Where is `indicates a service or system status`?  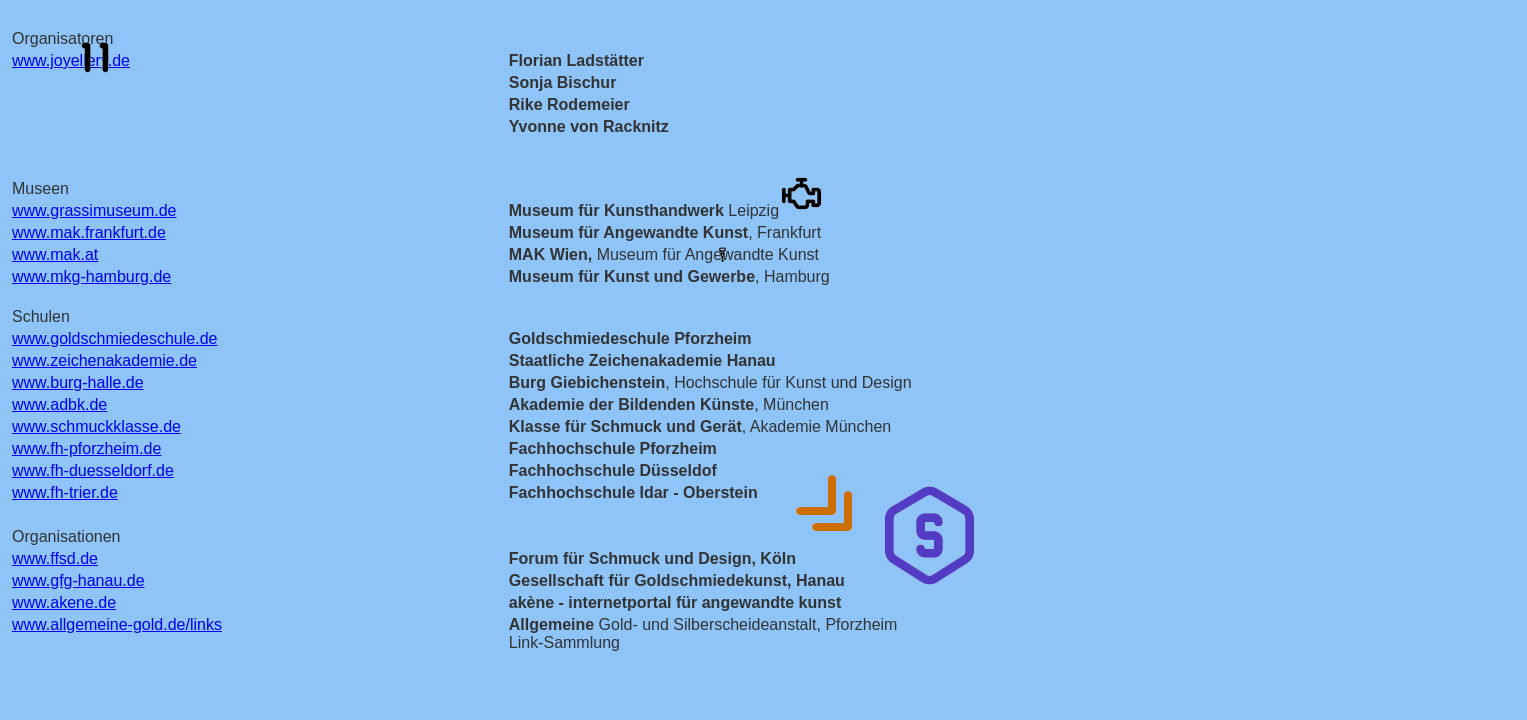 indicates a service or system status is located at coordinates (929, 535).